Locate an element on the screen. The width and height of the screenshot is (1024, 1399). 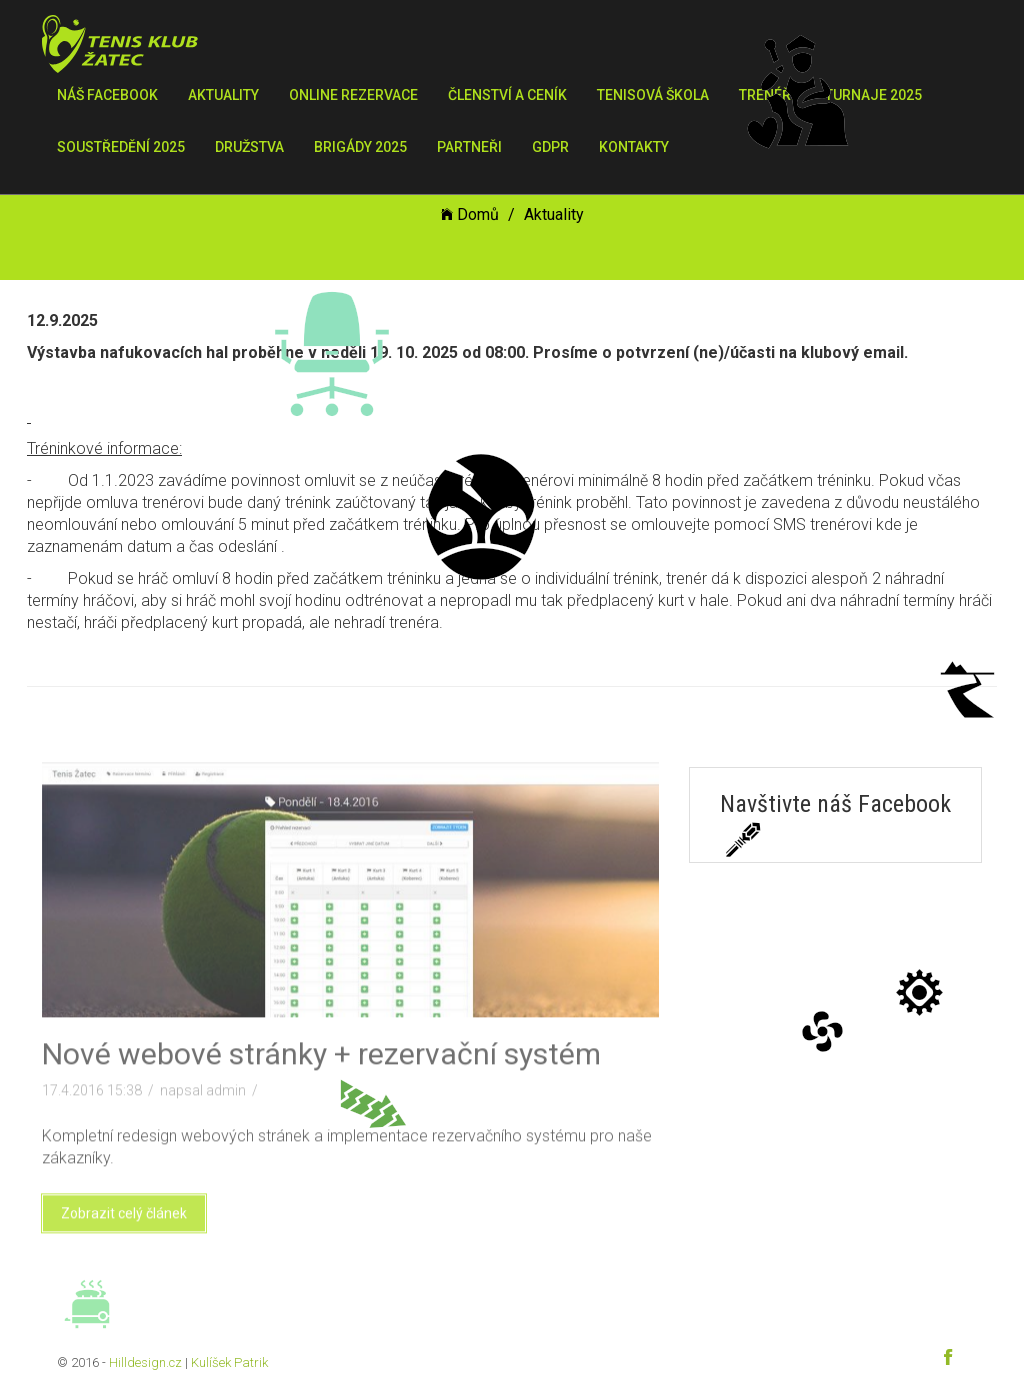
start a road trip or journey mode is located at coordinates (967, 689).